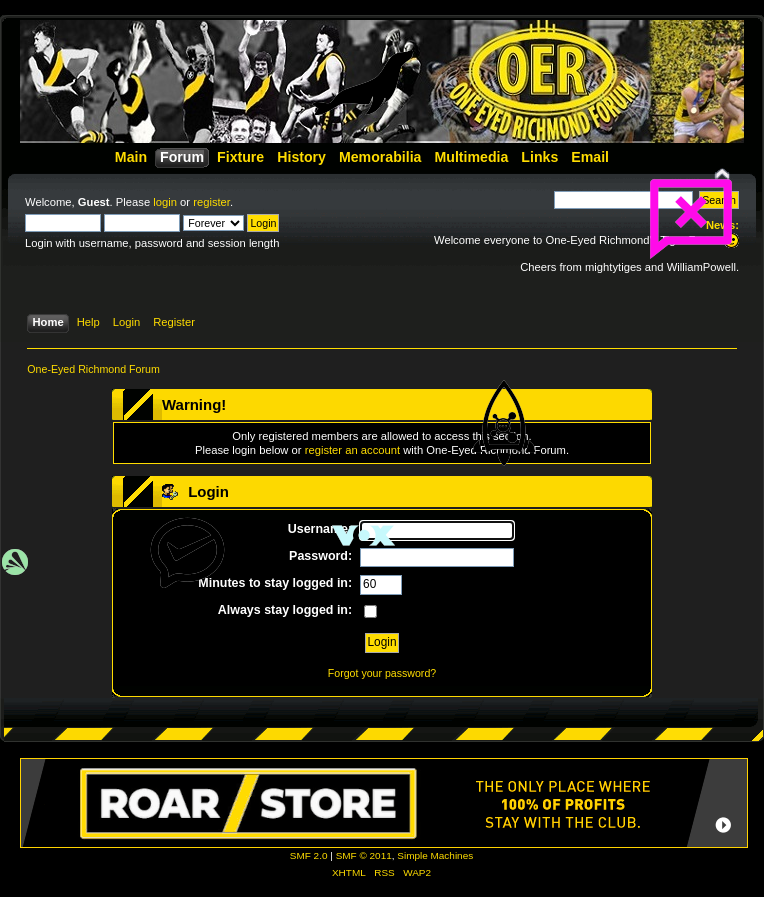 The image size is (764, 897). What do you see at coordinates (691, 216) in the screenshot?
I see `delete a conversation` at bounding box center [691, 216].